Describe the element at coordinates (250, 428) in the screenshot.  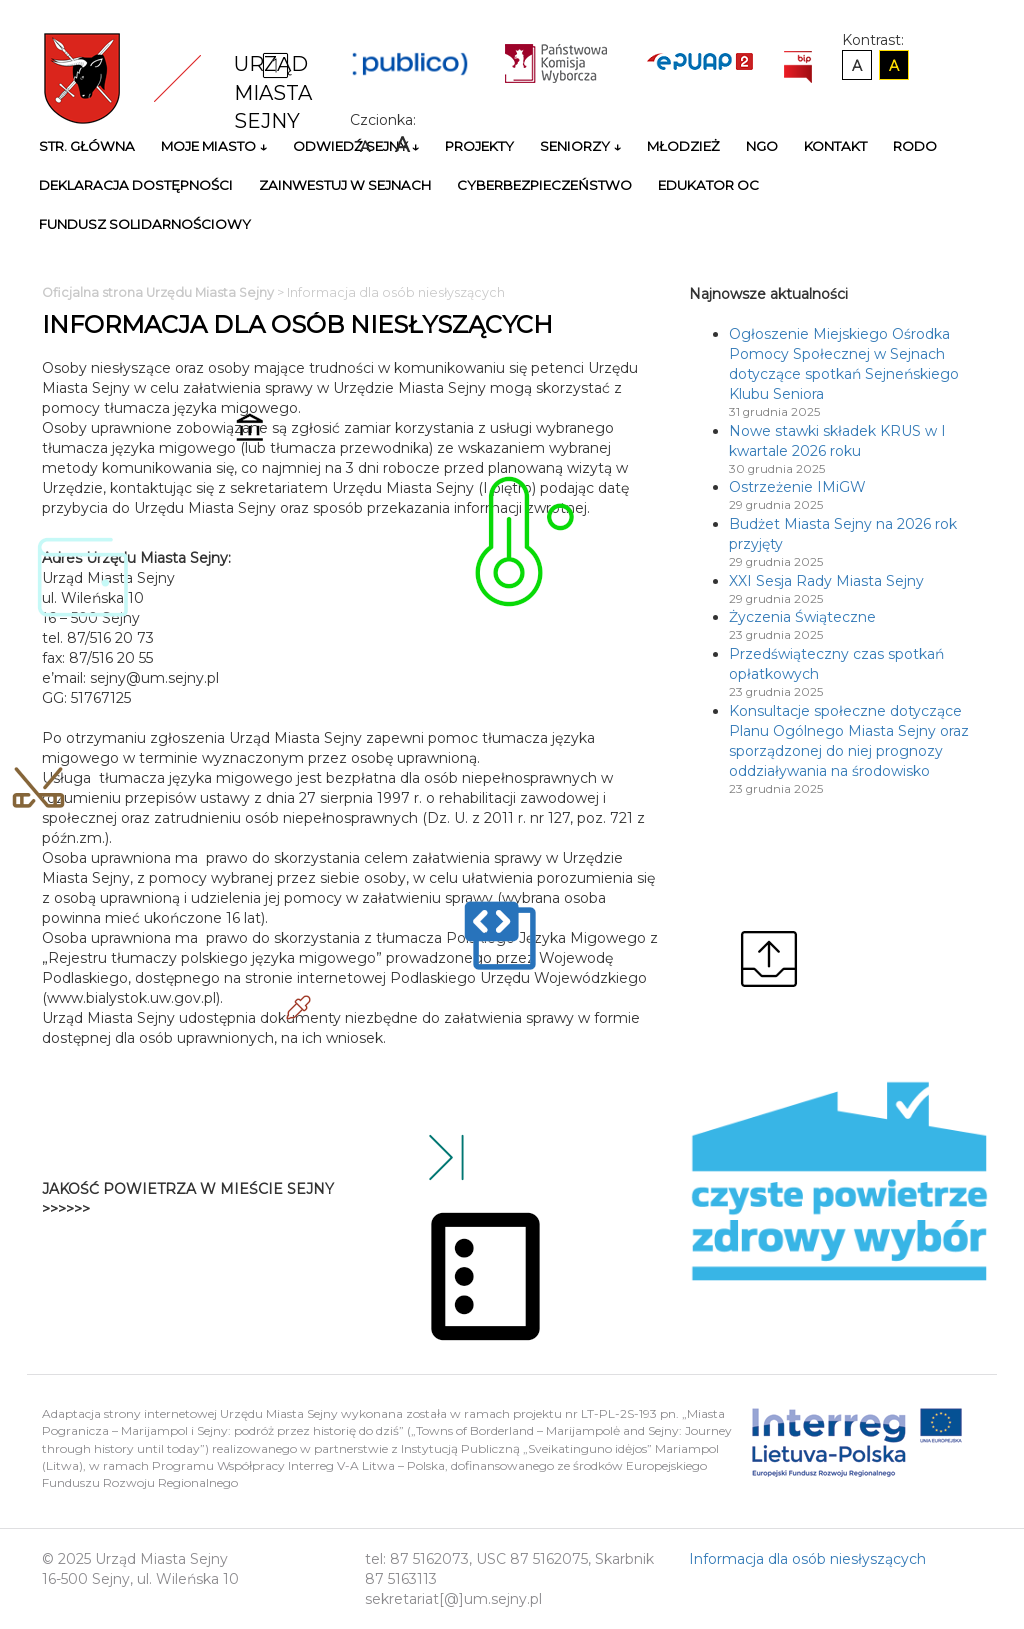
I see `access banking or financial services` at that location.